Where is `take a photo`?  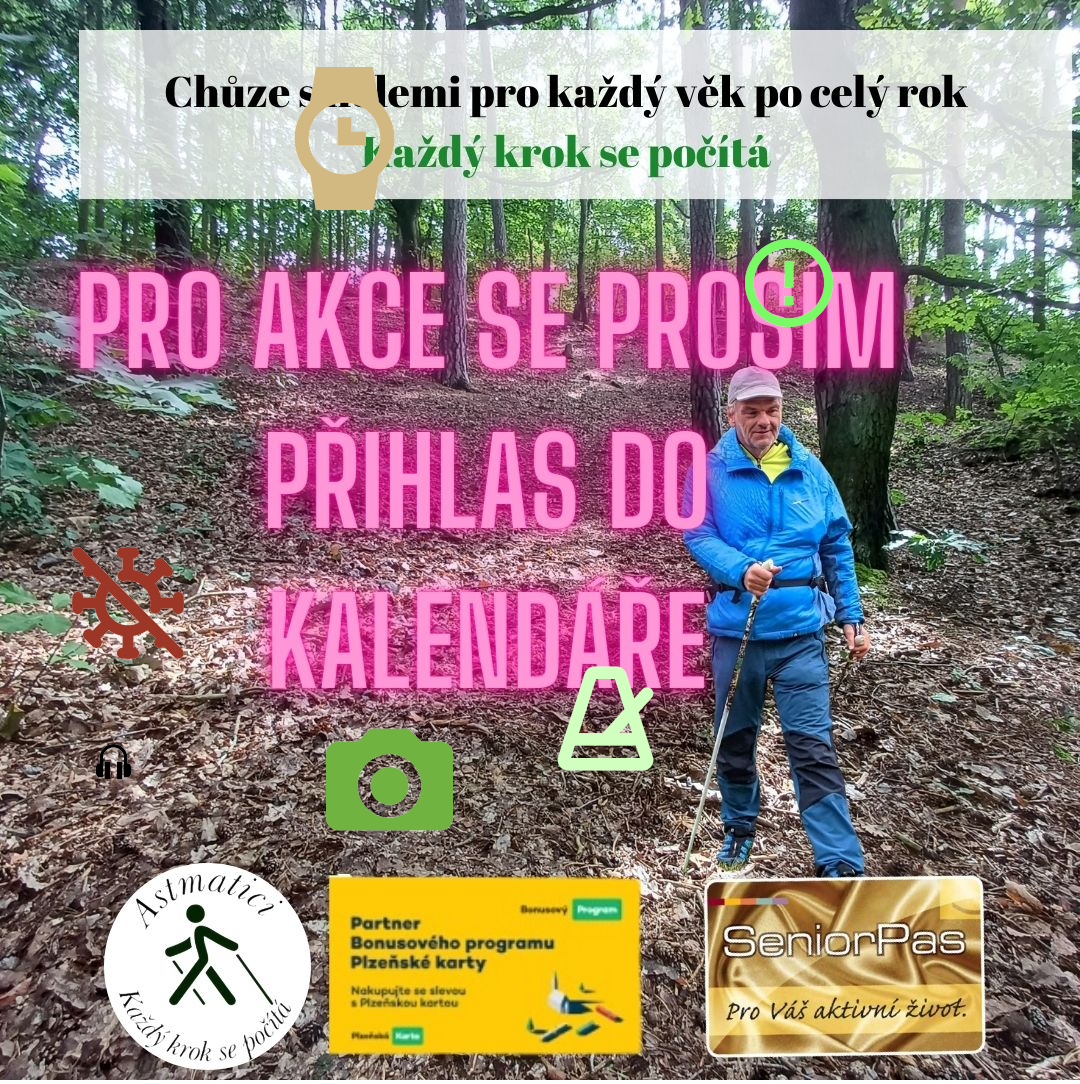 take a photo is located at coordinates (389, 779).